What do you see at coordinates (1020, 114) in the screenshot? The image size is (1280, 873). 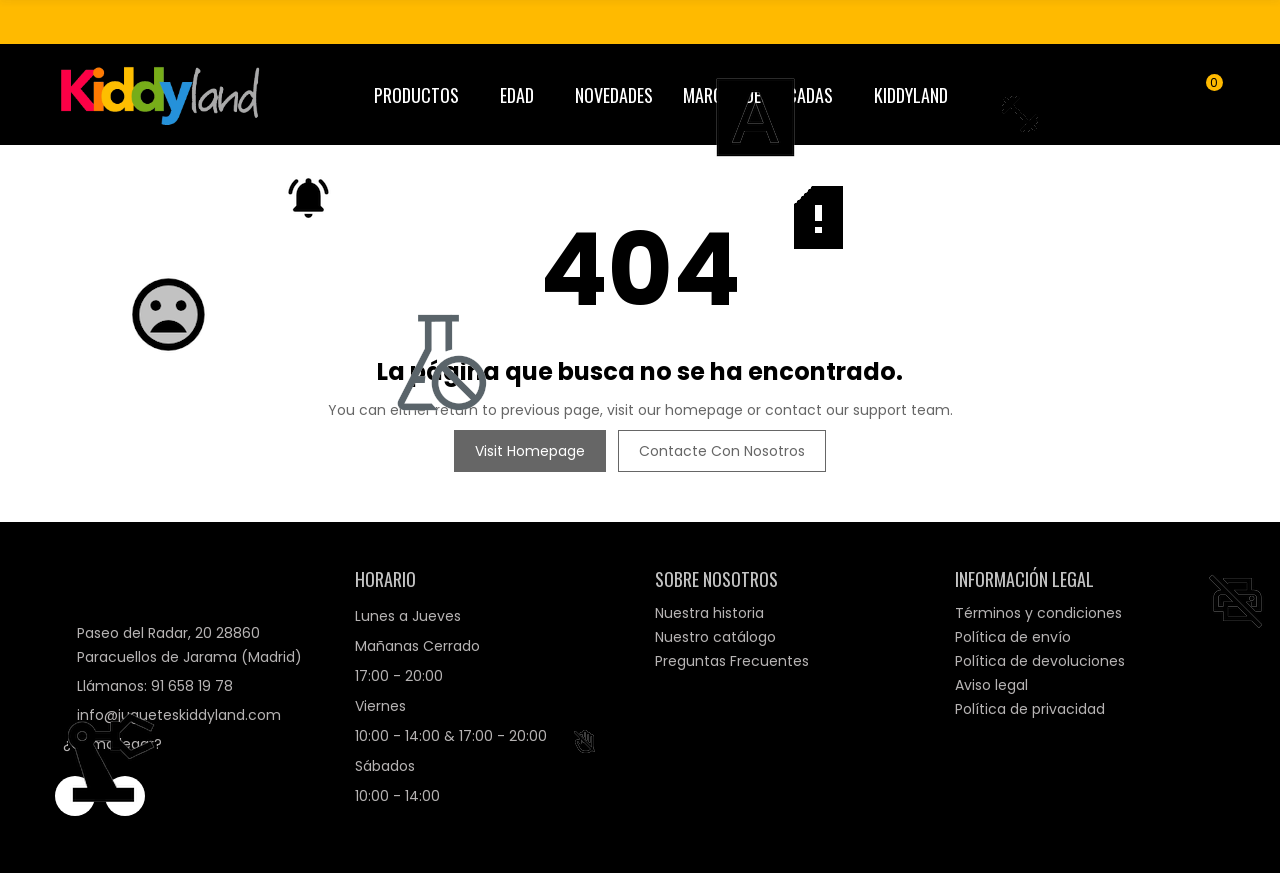 I see `access fitness or workout features` at bounding box center [1020, 114].